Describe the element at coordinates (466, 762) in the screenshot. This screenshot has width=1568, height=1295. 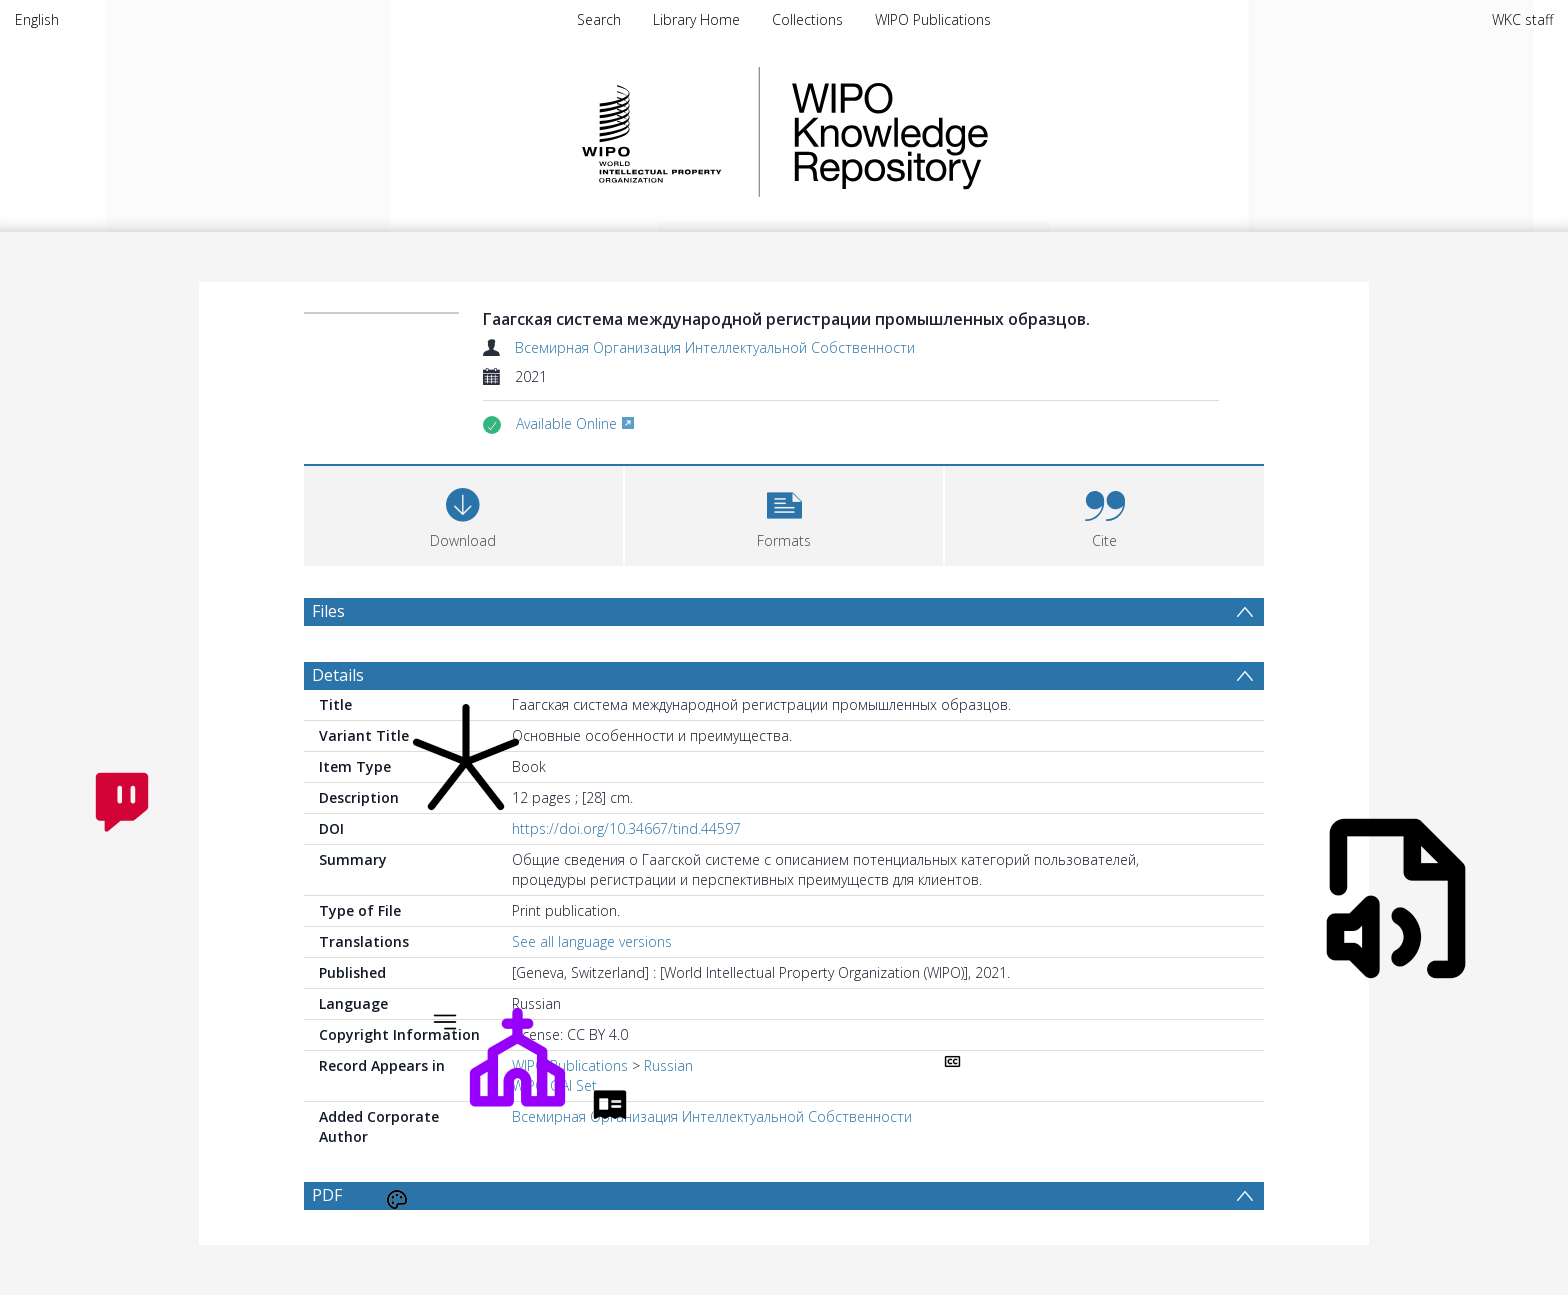
I see `indicates a required field in a form` at that location.